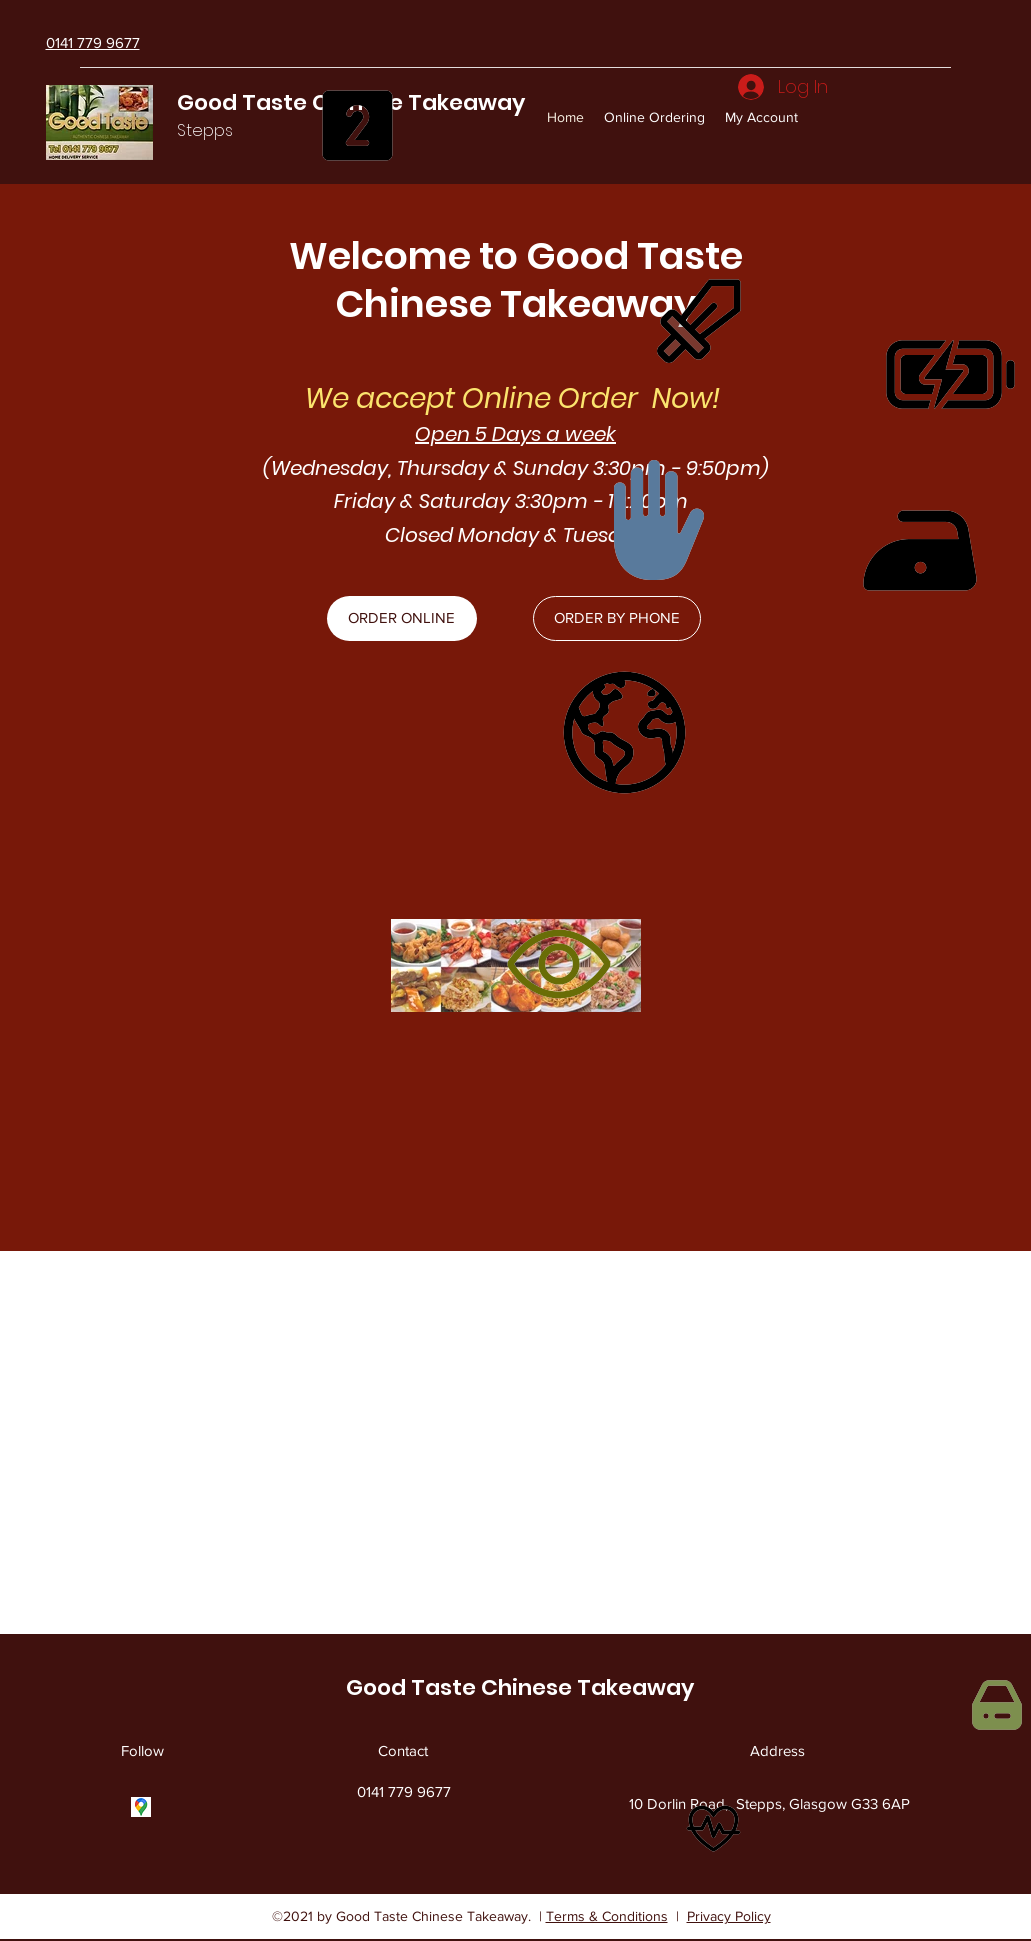  I want to click on indicates step two in a multi-step process, so click(357, 125).